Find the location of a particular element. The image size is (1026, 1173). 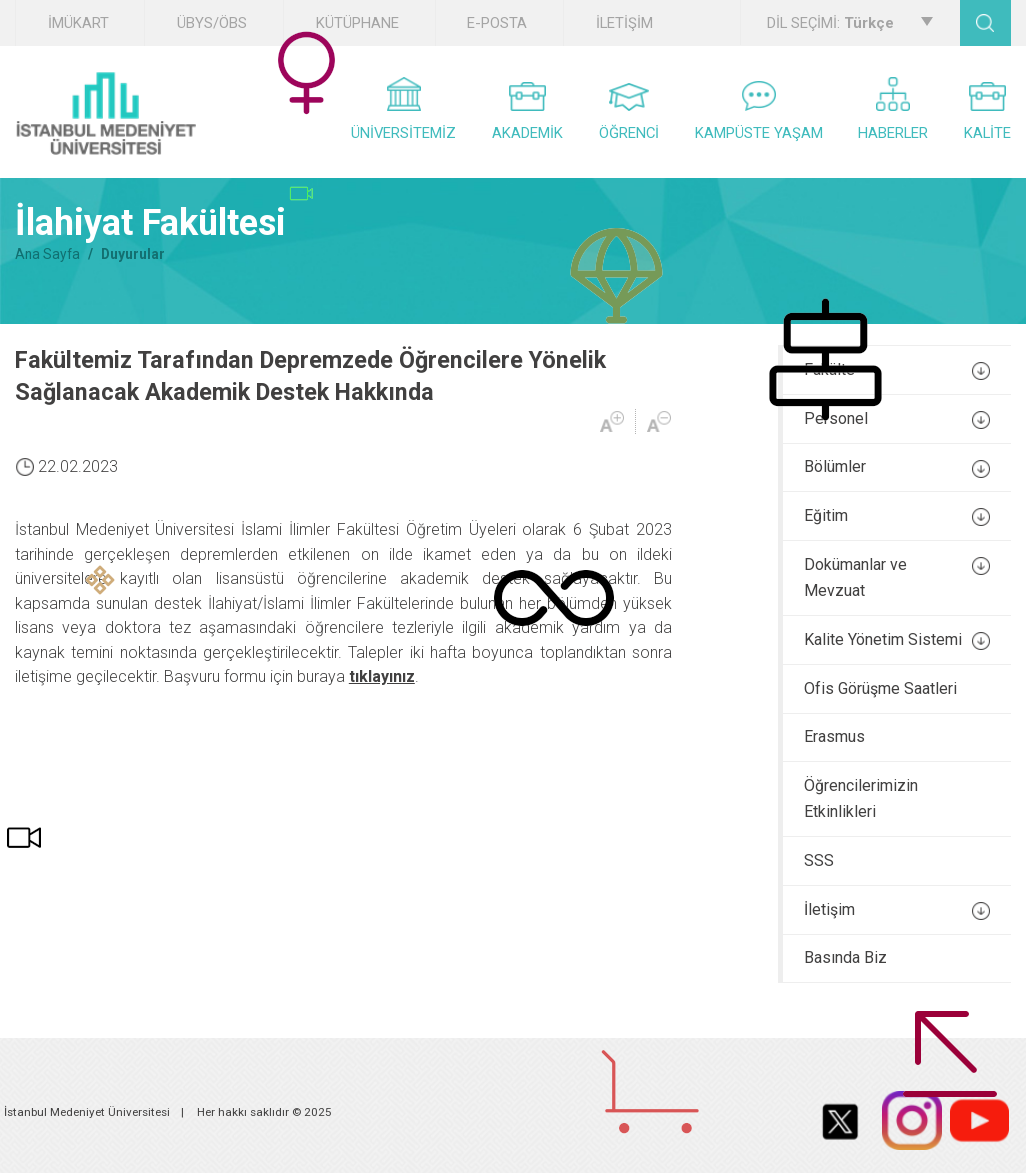

start a video call is located at coordinates (24, 838).